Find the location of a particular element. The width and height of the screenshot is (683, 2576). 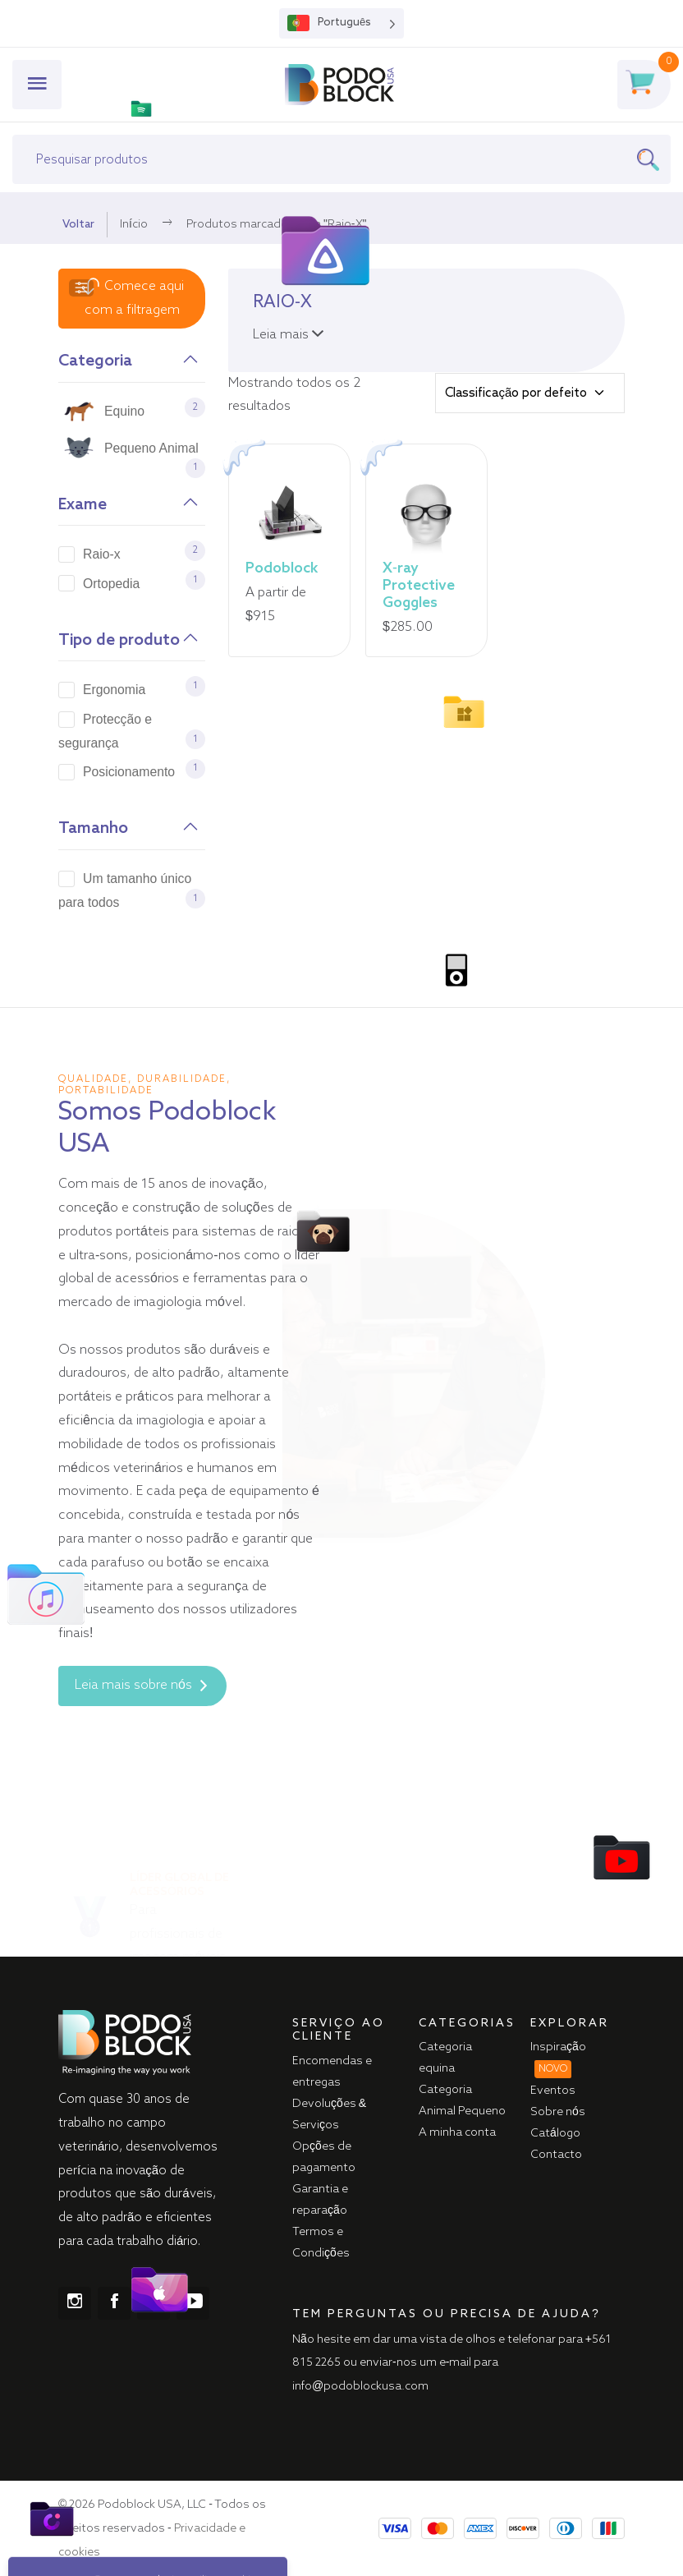

open folder containing Spotify downloads is located at coordinates (141, 109).